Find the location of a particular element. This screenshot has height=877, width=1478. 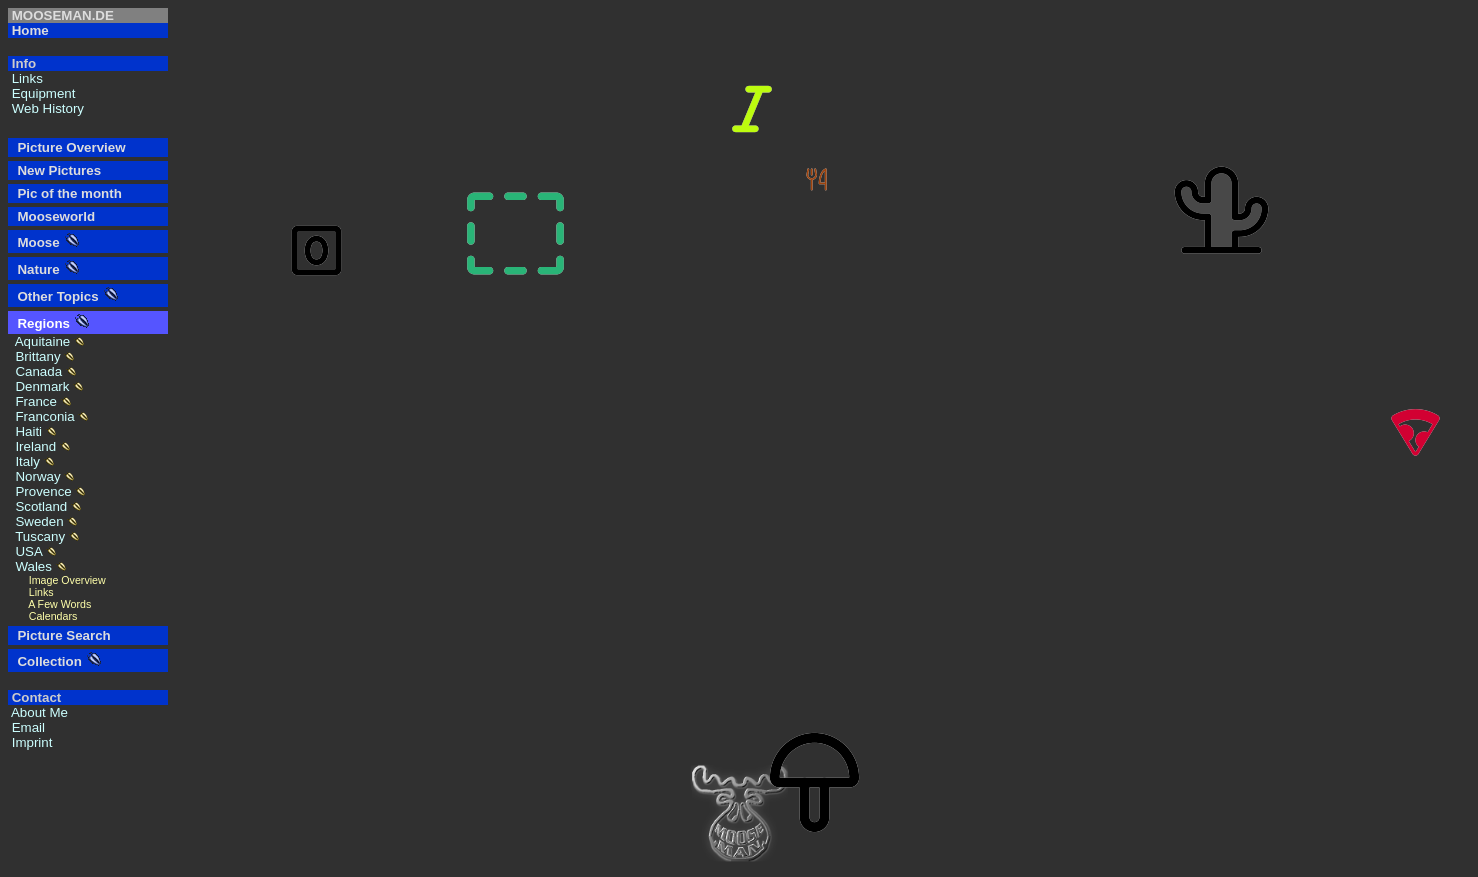

indicates zero items or count is located at coordinates (316, 250).